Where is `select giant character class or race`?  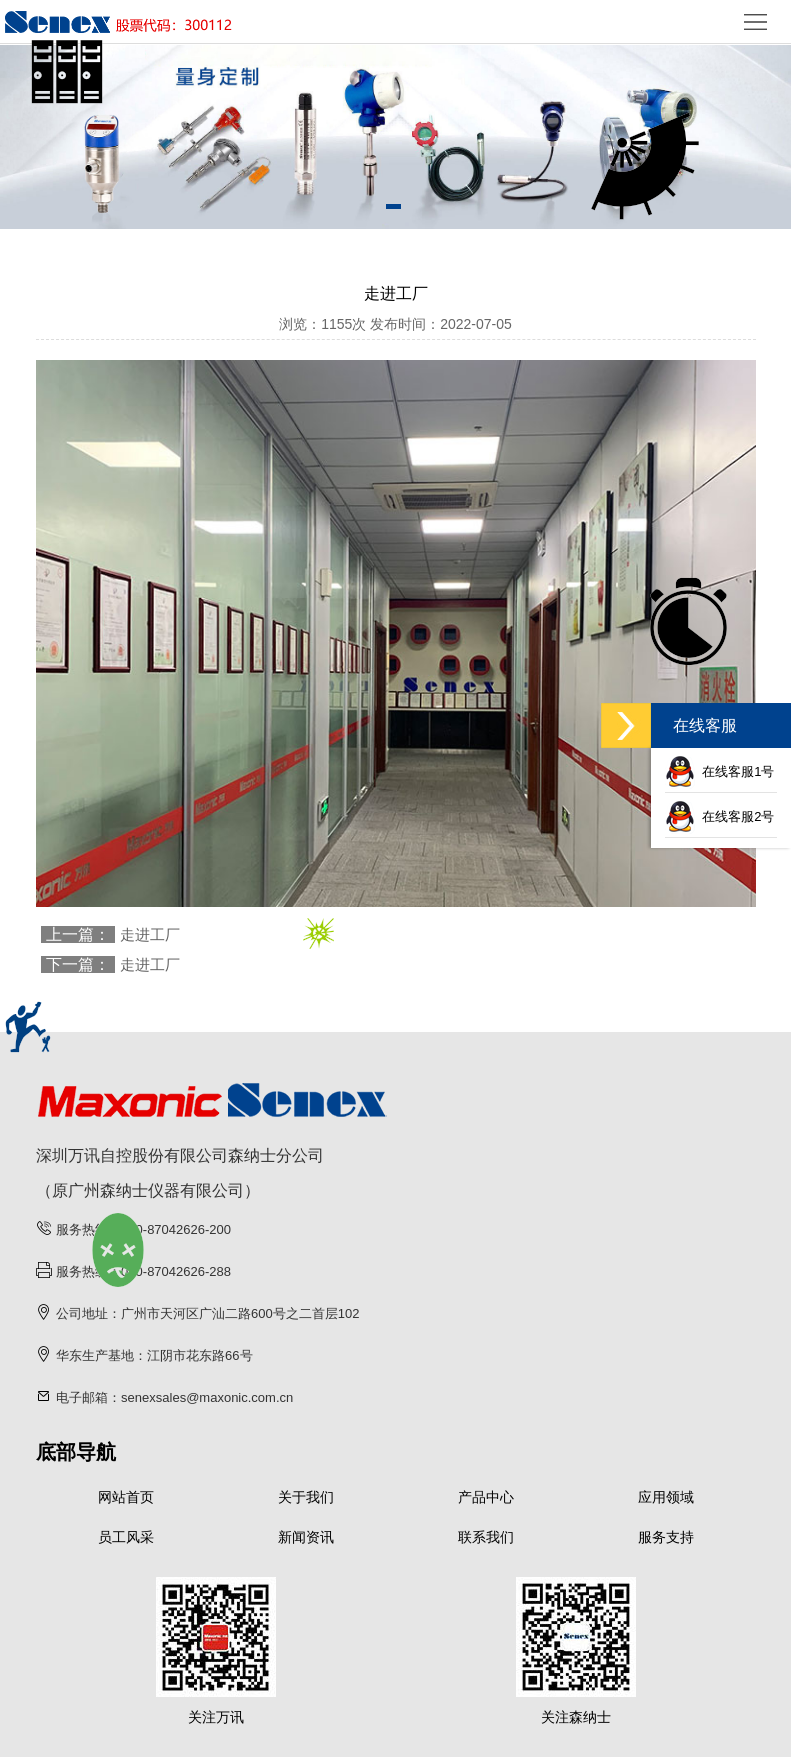 select giant character class or race is located at coordinates (28, 1027).